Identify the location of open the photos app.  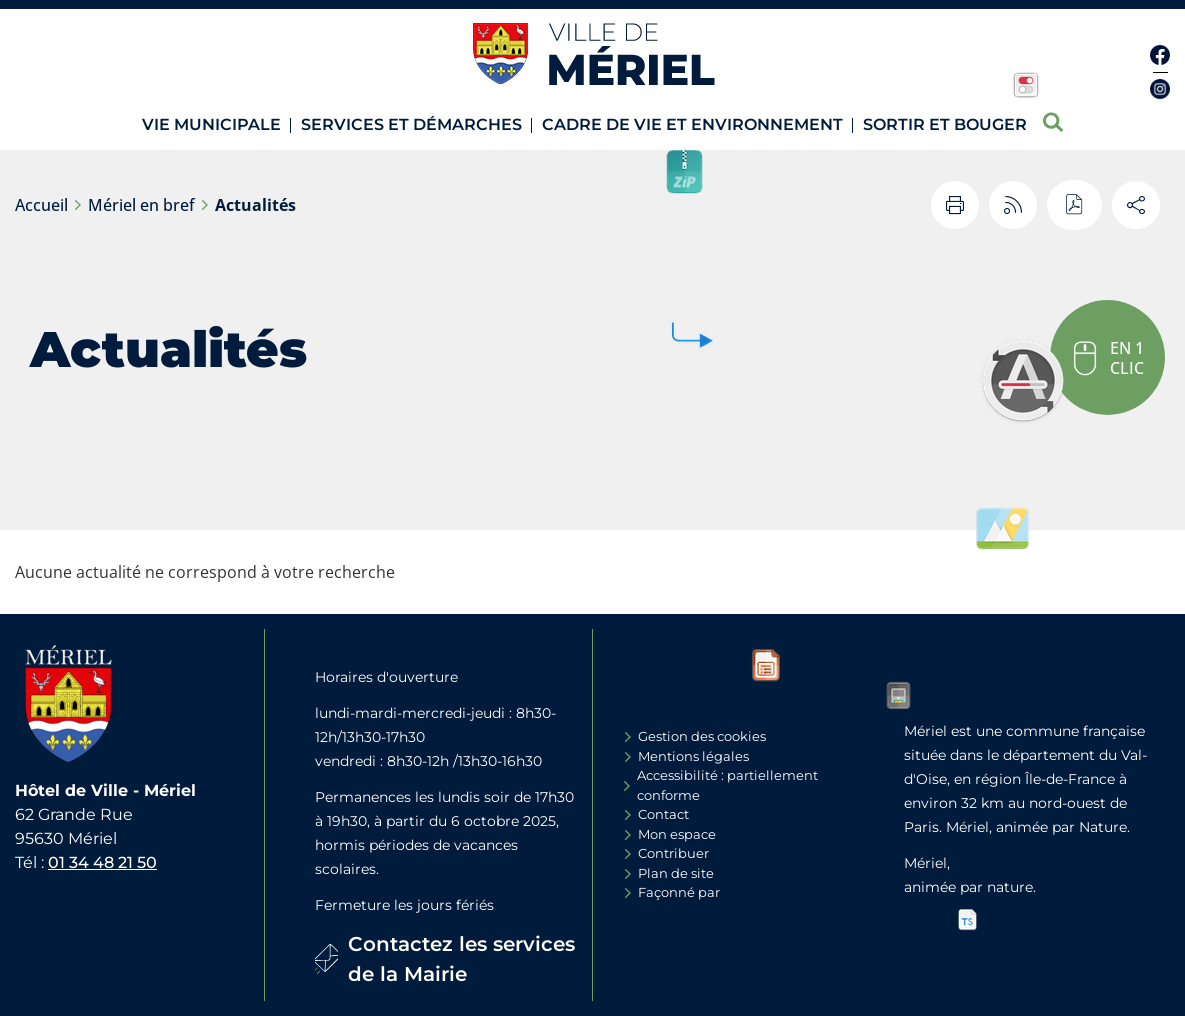
(1002, 528).